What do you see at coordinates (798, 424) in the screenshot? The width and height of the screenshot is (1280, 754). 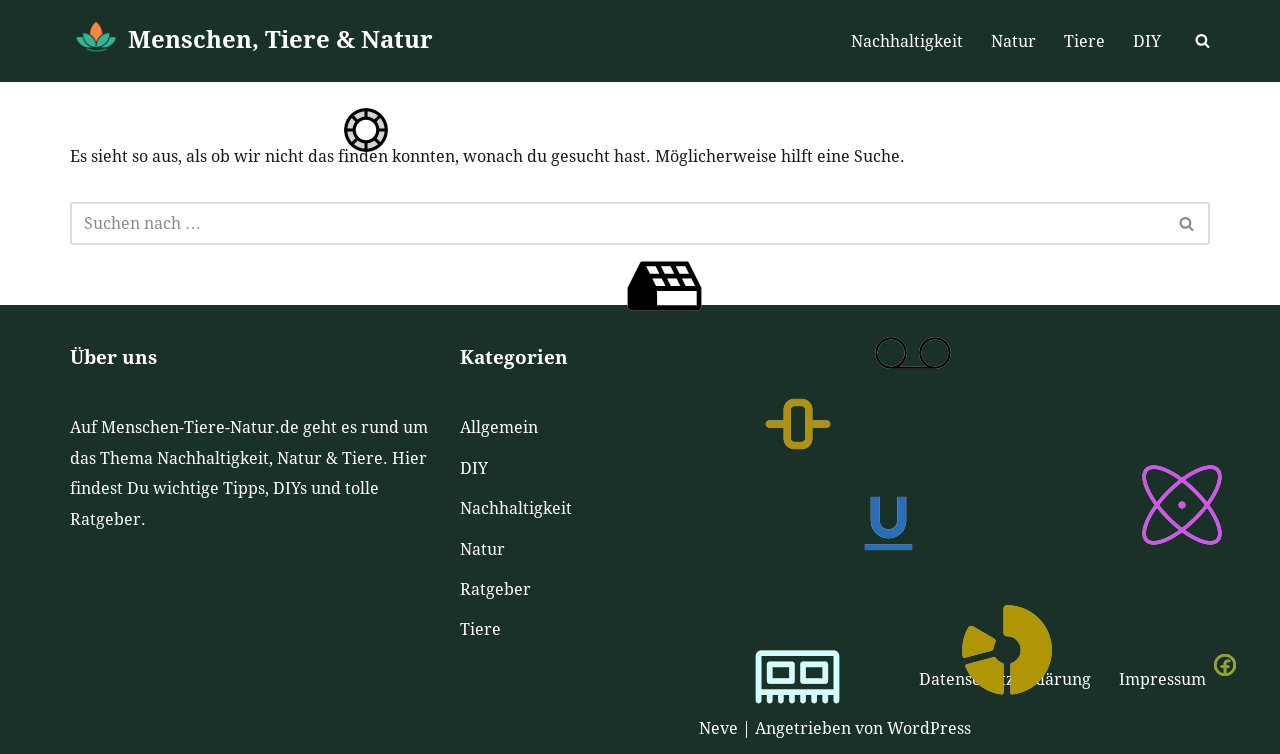 I see `align selected element to vertical center` at bounding box center [798, 424].